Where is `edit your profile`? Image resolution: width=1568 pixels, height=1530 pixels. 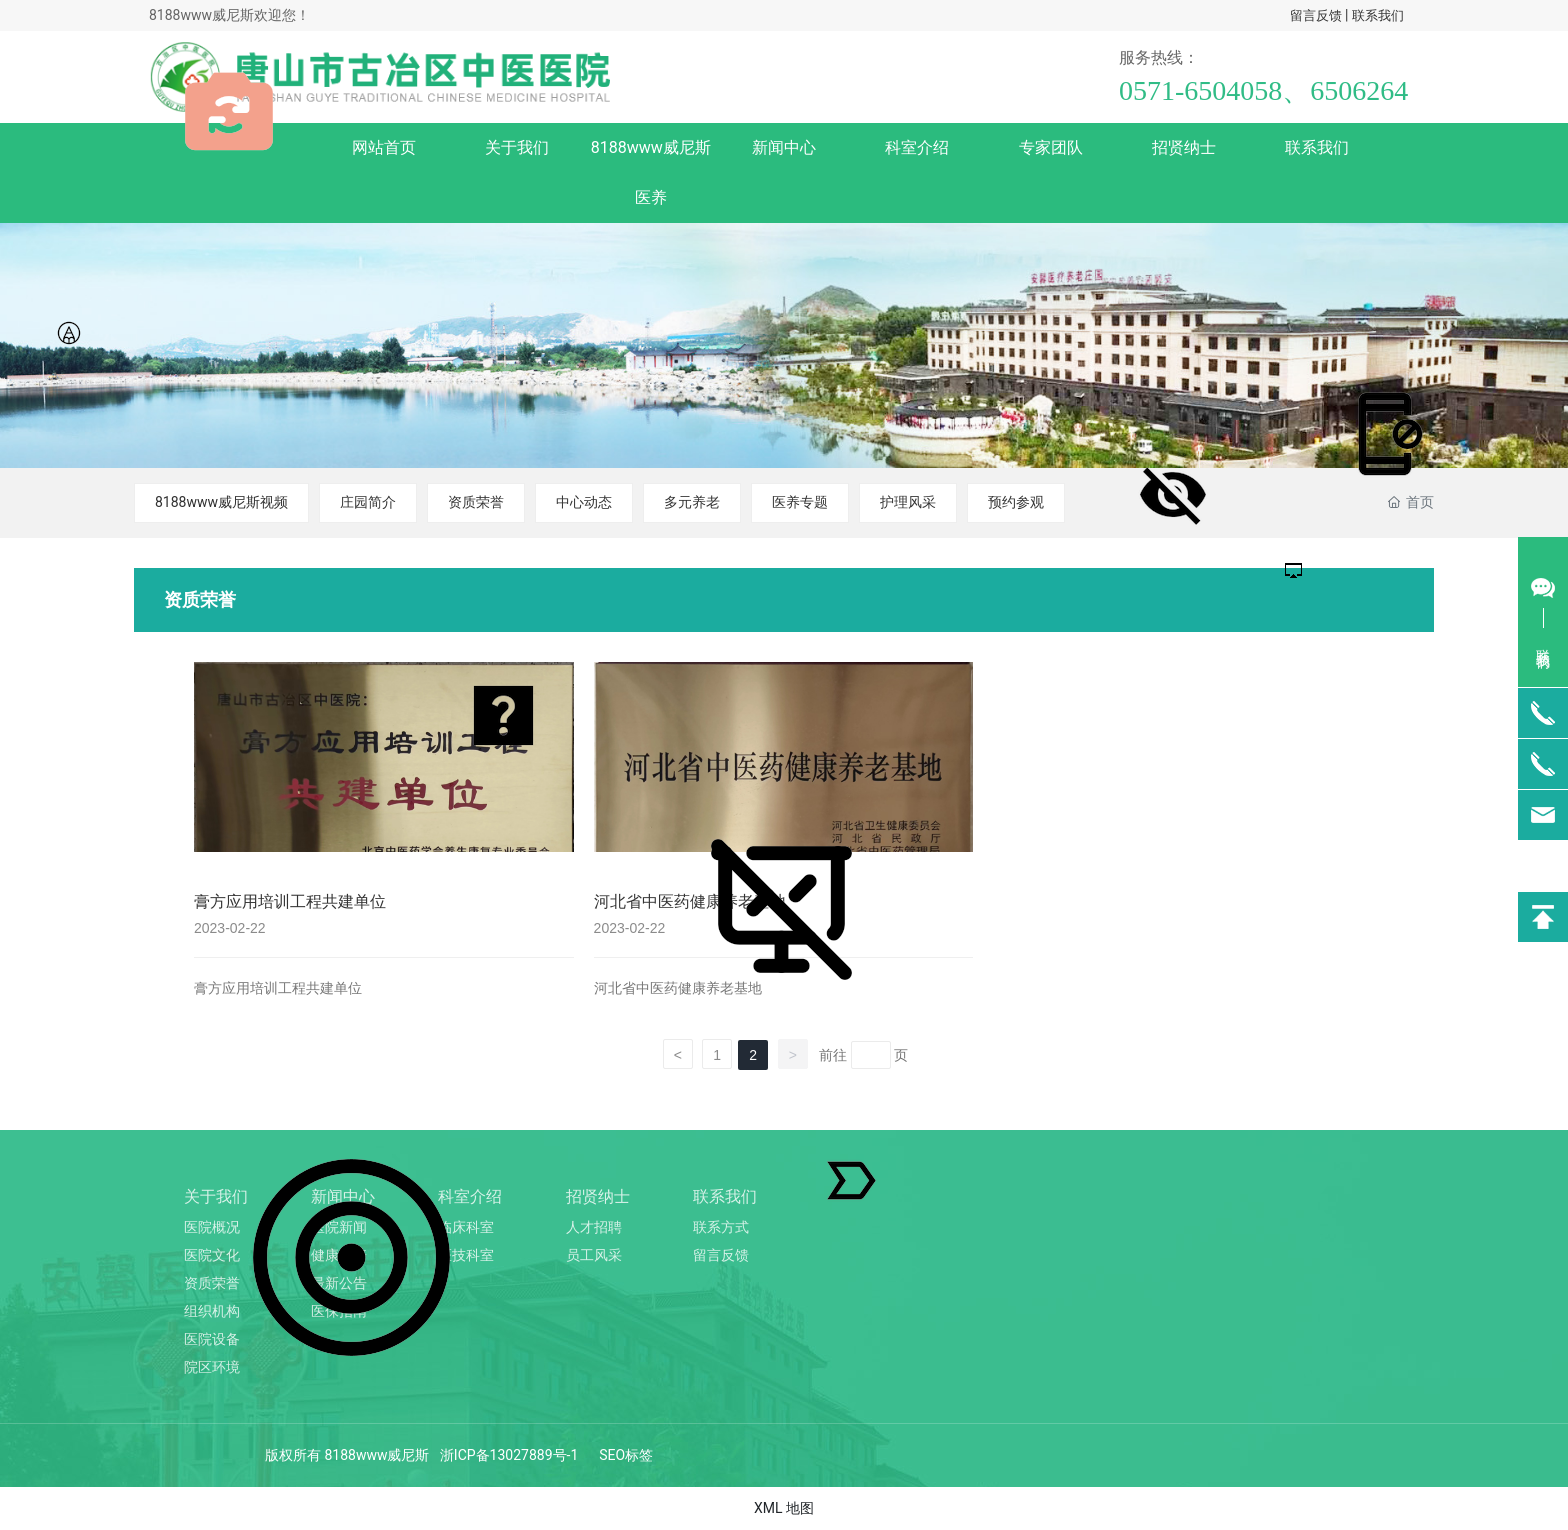
edit your profile is located at coordinates (69, 333).